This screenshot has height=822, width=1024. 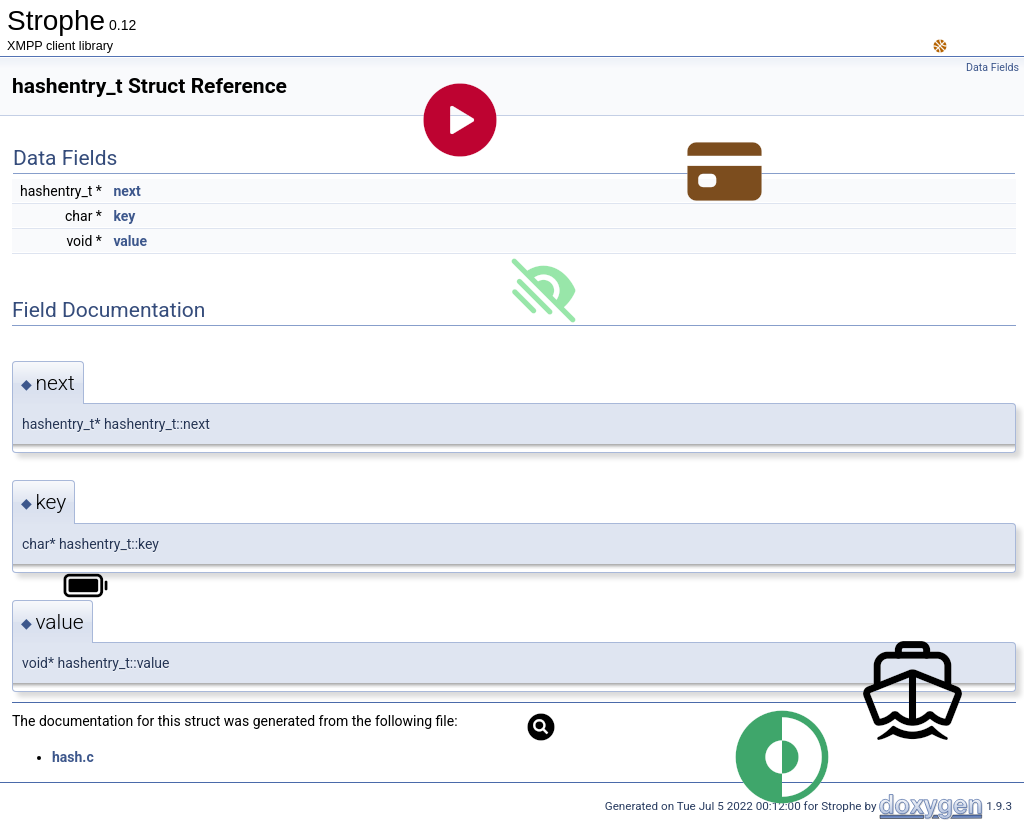 I want to click on manage payment methods, so click(x=724, y=171).